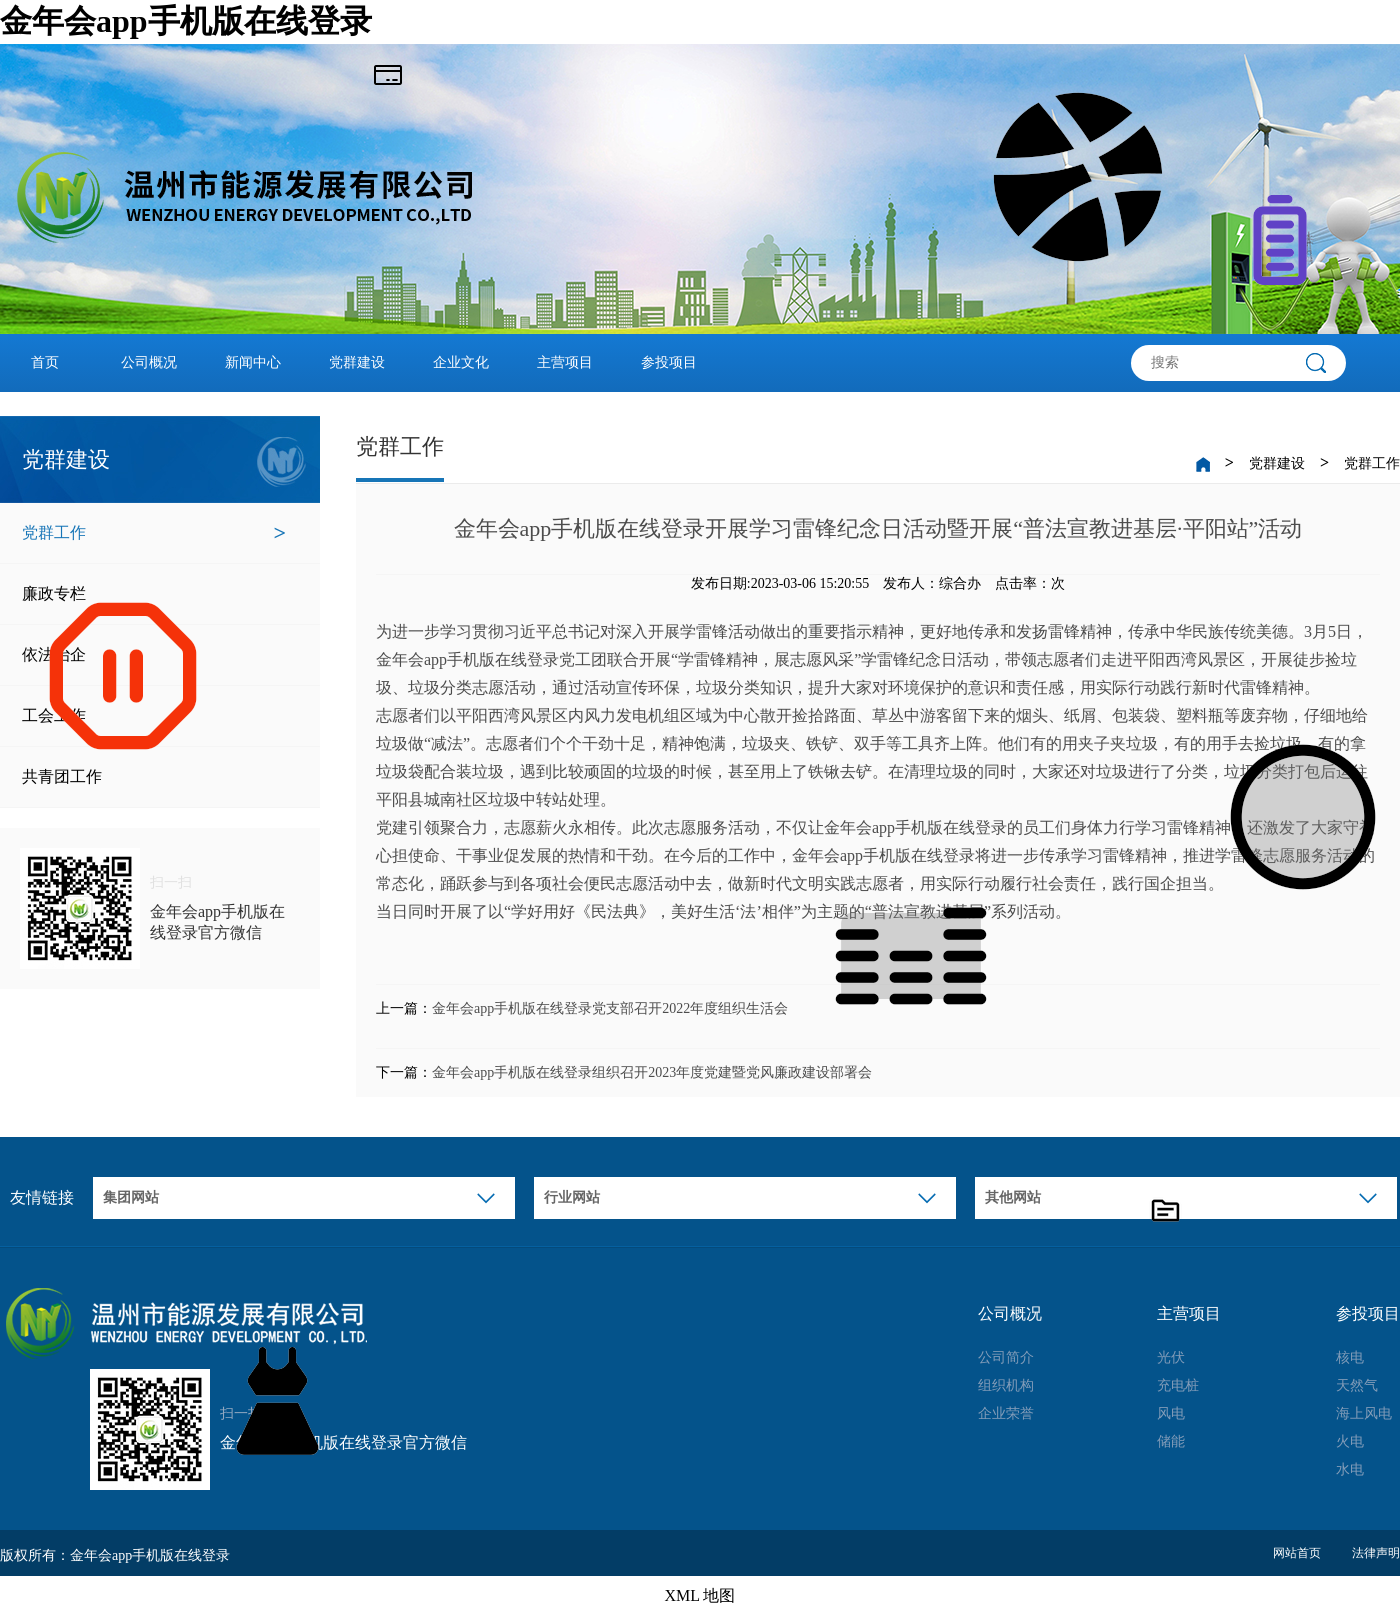  Describe the element at coordinates (1165, 1210) in the screenshot. I see `access topic folders or categories` at that location.